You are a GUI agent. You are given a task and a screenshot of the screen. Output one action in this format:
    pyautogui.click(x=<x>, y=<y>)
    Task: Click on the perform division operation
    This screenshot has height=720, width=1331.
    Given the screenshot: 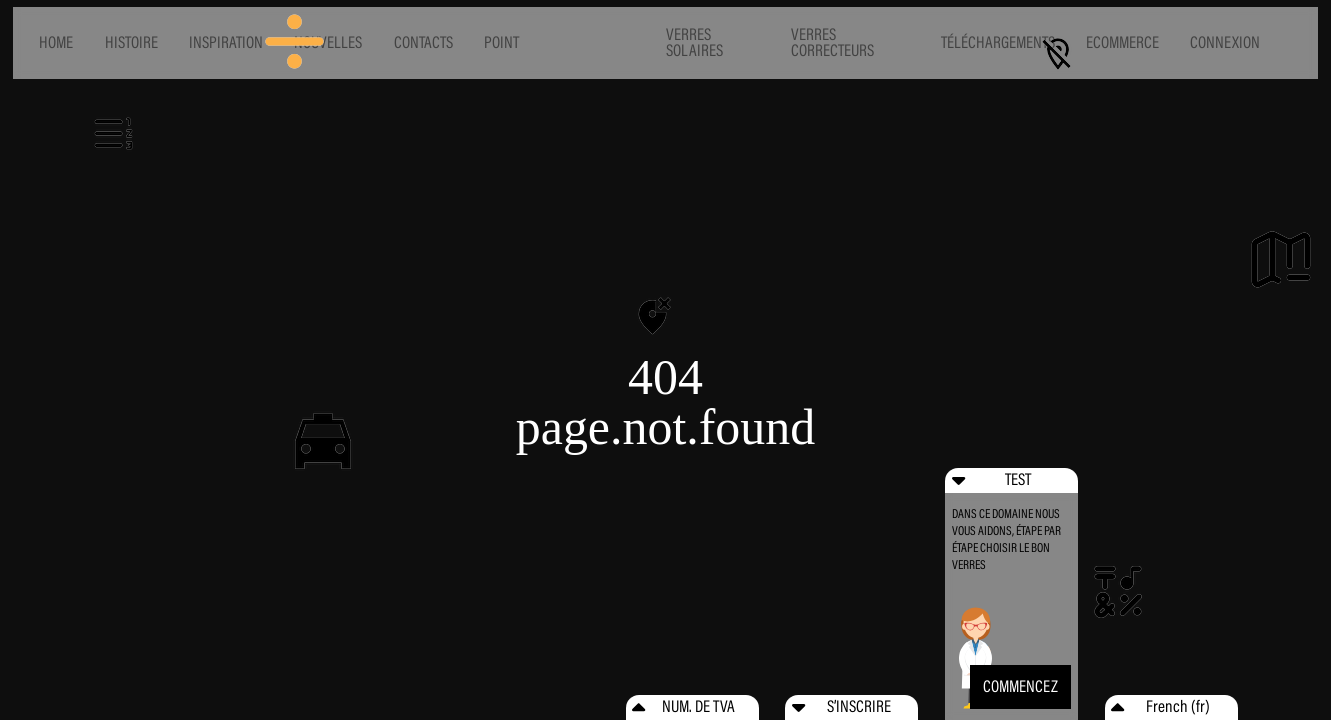 What is the action you would take?
    pyautogui.click(x=294, y=41)
    